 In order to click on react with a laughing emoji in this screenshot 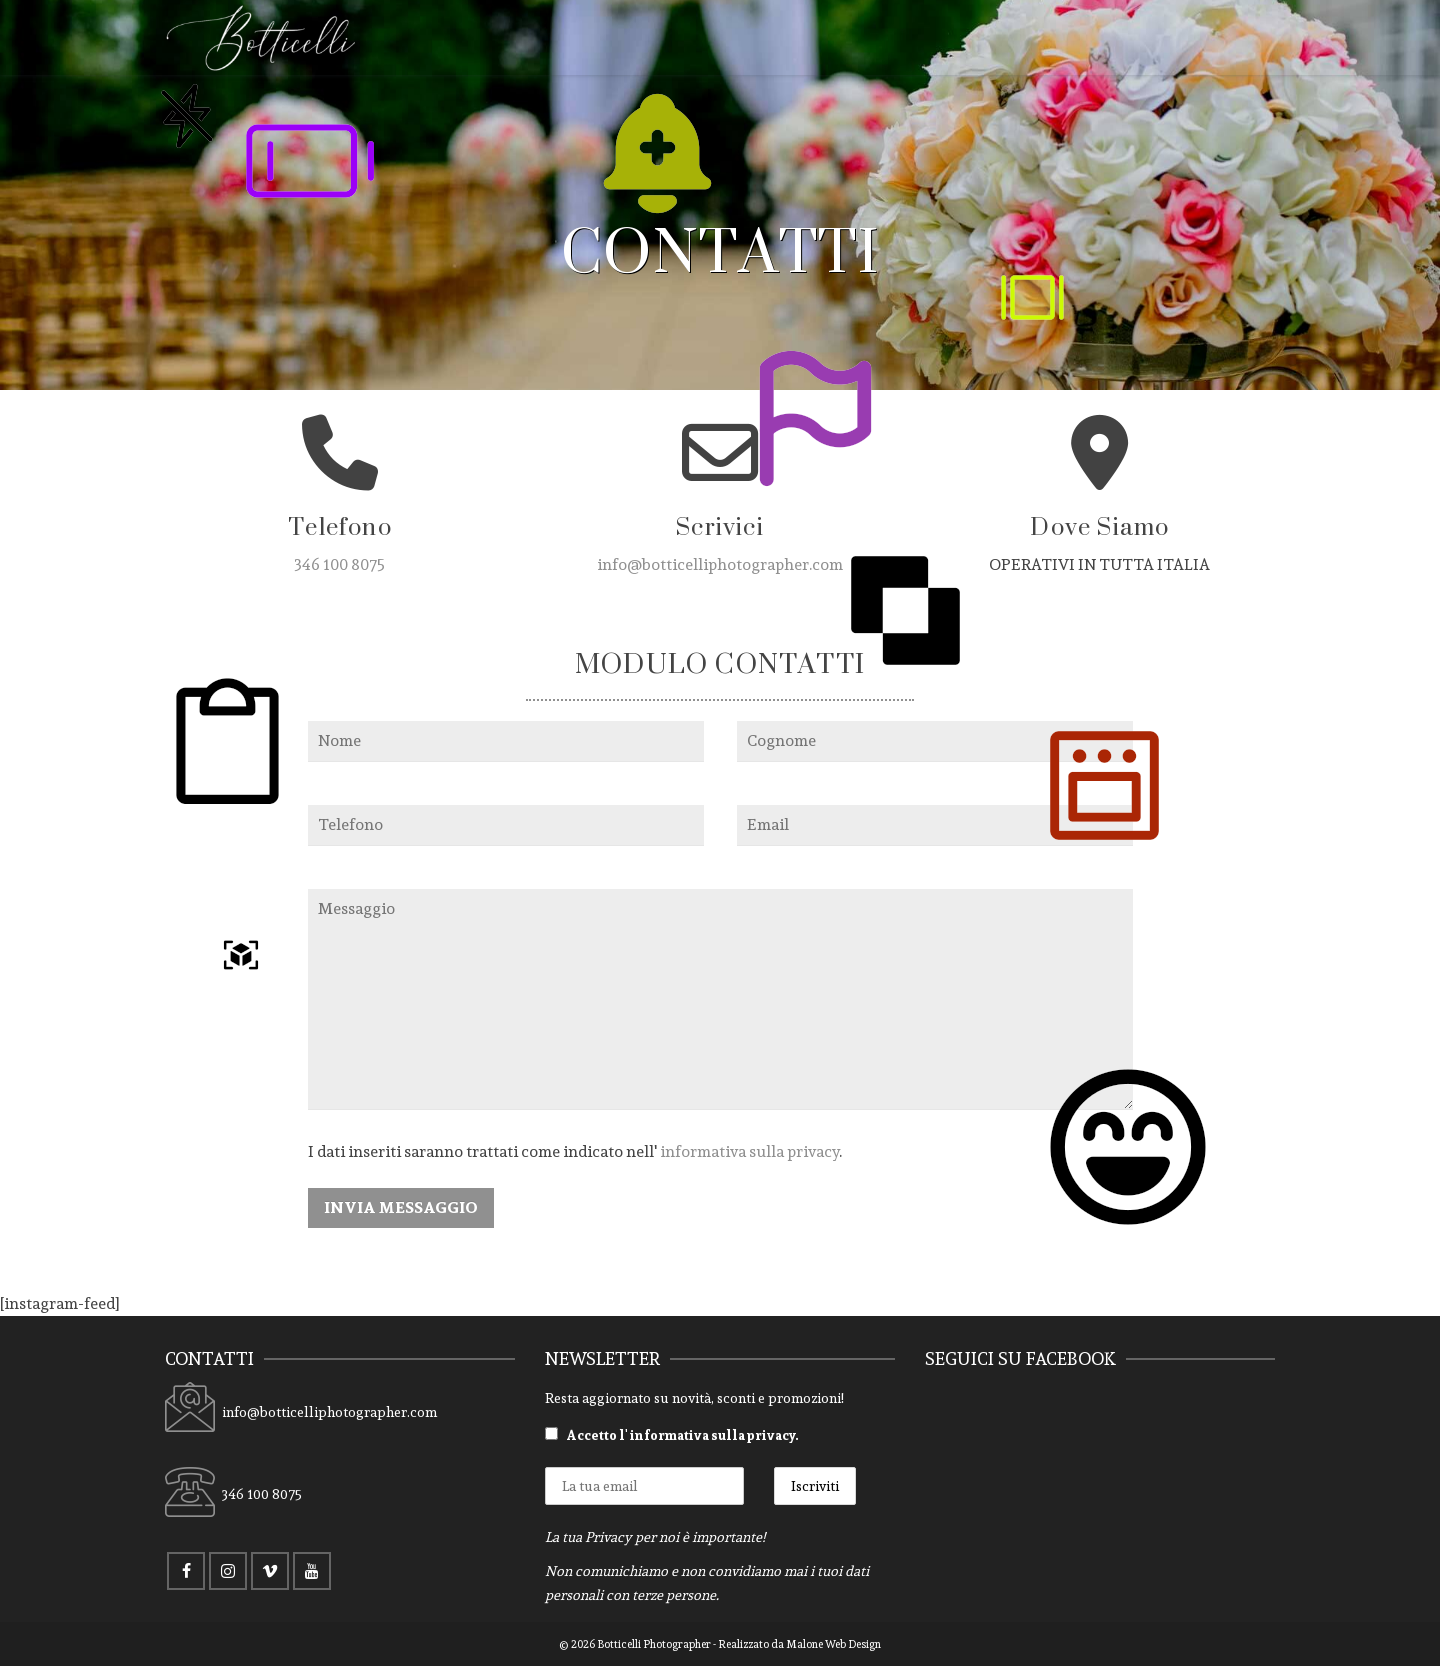, I will do `click(1128, 1147)`.